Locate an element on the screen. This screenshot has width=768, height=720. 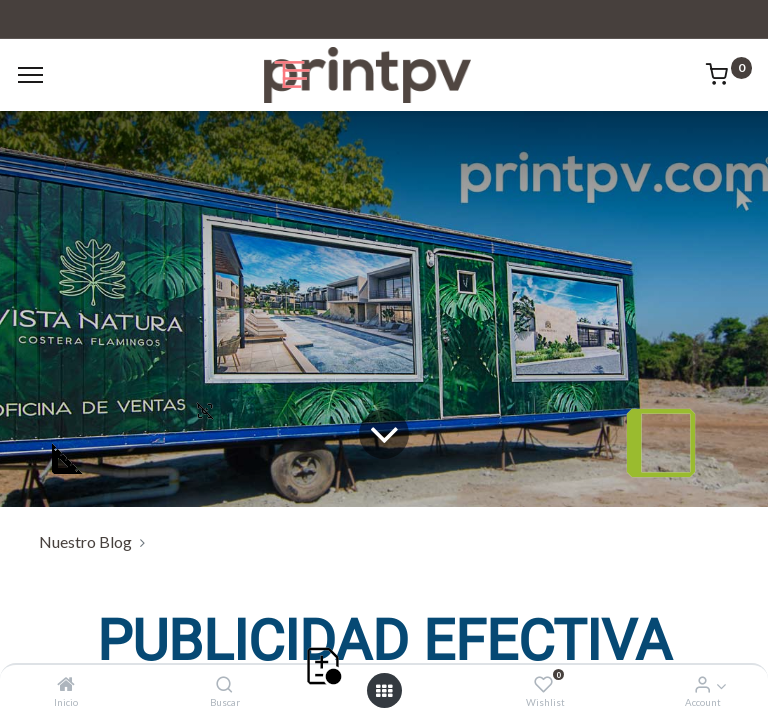
view file explorer tree structure is located at coordinates (293, 74).